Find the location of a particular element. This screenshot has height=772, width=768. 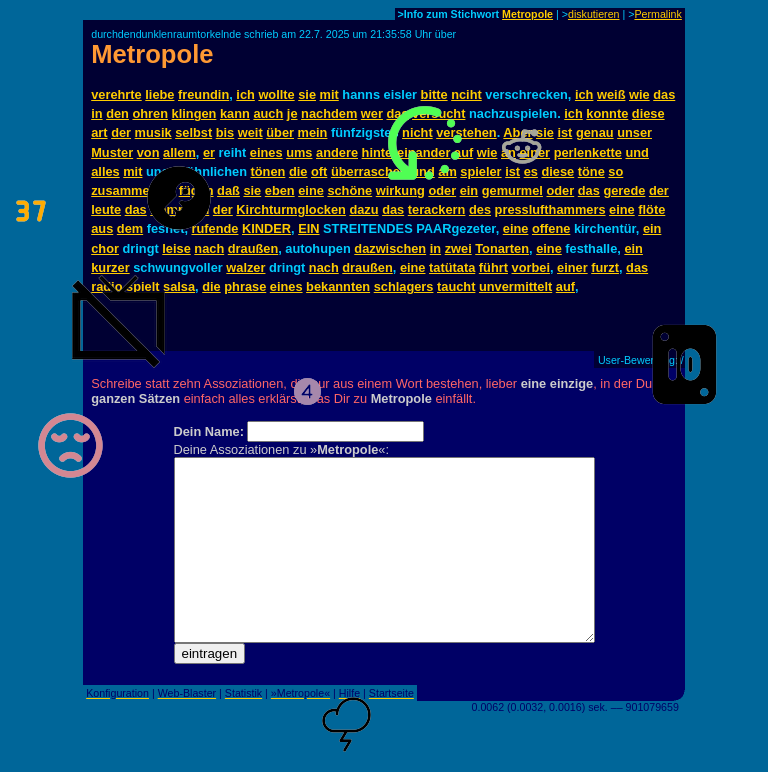

open reddit is located at coordinates (522, 146).